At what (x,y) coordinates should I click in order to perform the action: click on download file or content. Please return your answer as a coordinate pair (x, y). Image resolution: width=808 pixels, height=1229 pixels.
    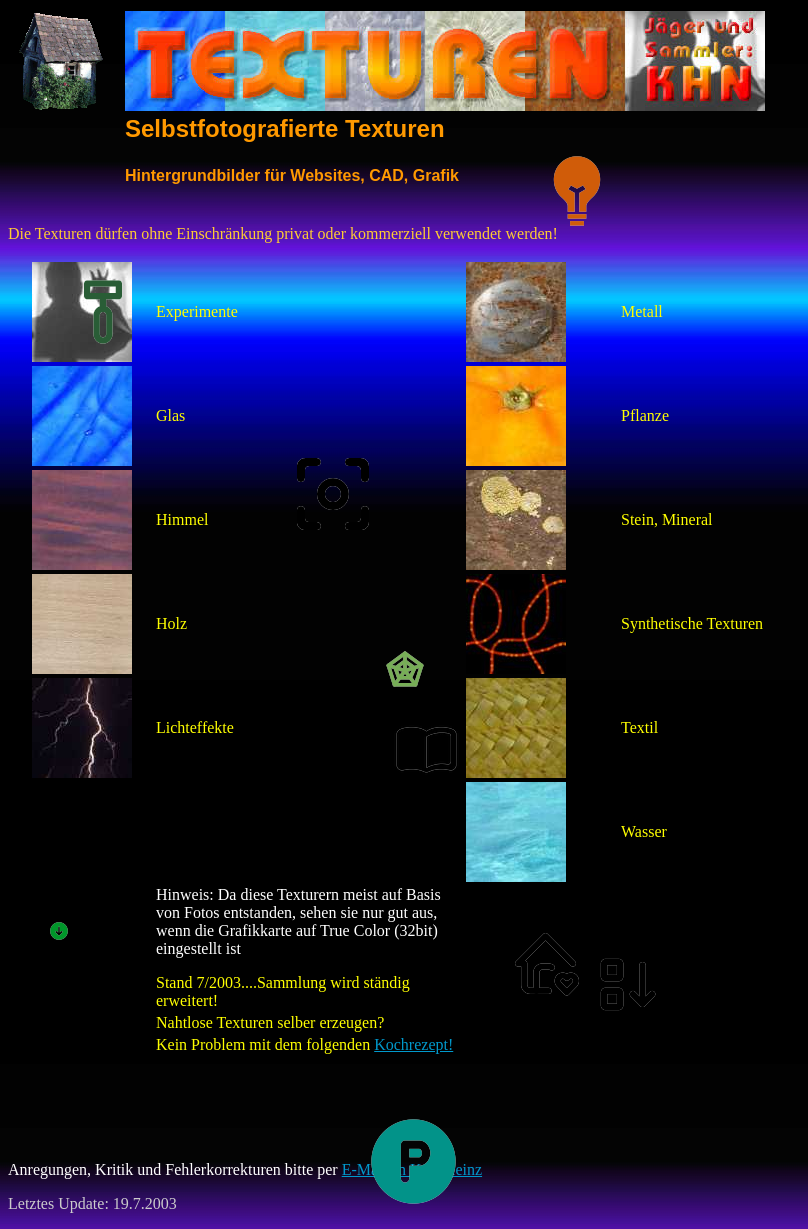
    Looking at the image, I should click on (59, 931).